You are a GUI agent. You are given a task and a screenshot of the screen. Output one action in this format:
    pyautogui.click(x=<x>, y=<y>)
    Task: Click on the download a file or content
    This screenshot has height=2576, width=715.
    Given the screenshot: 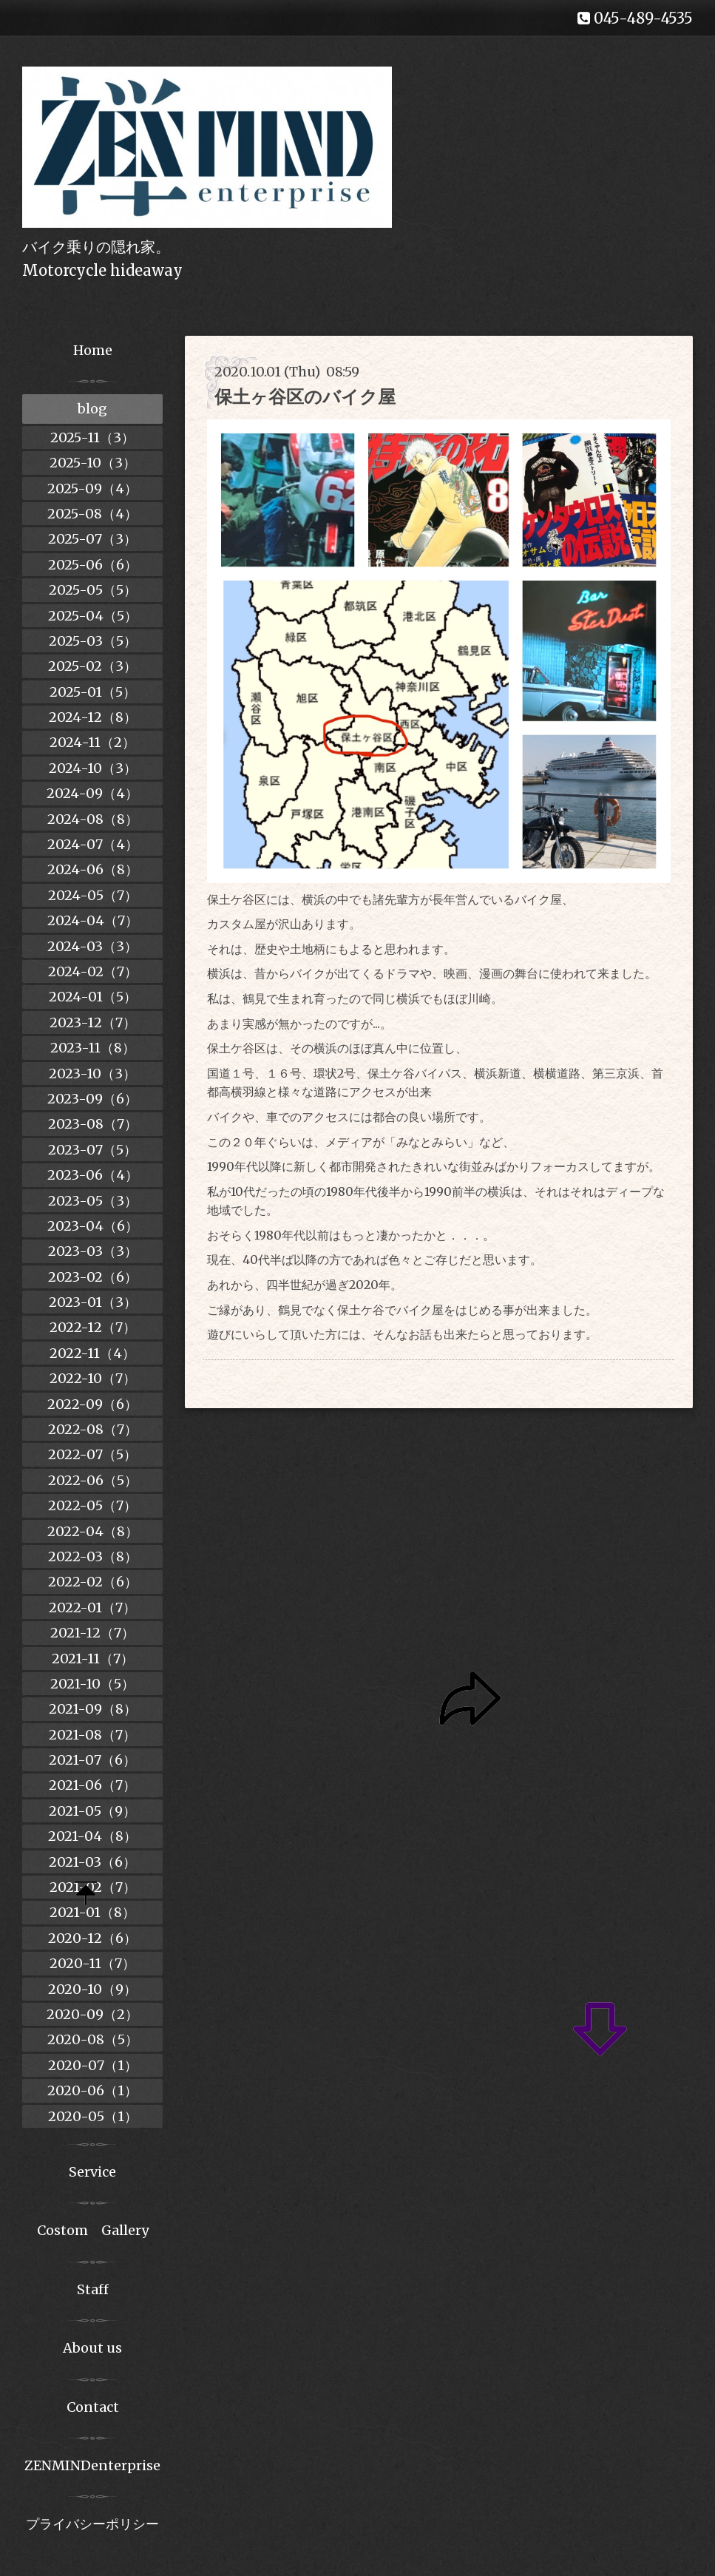 What is the action you would take?
    pyautogui.click(x=600, y=2026)
    